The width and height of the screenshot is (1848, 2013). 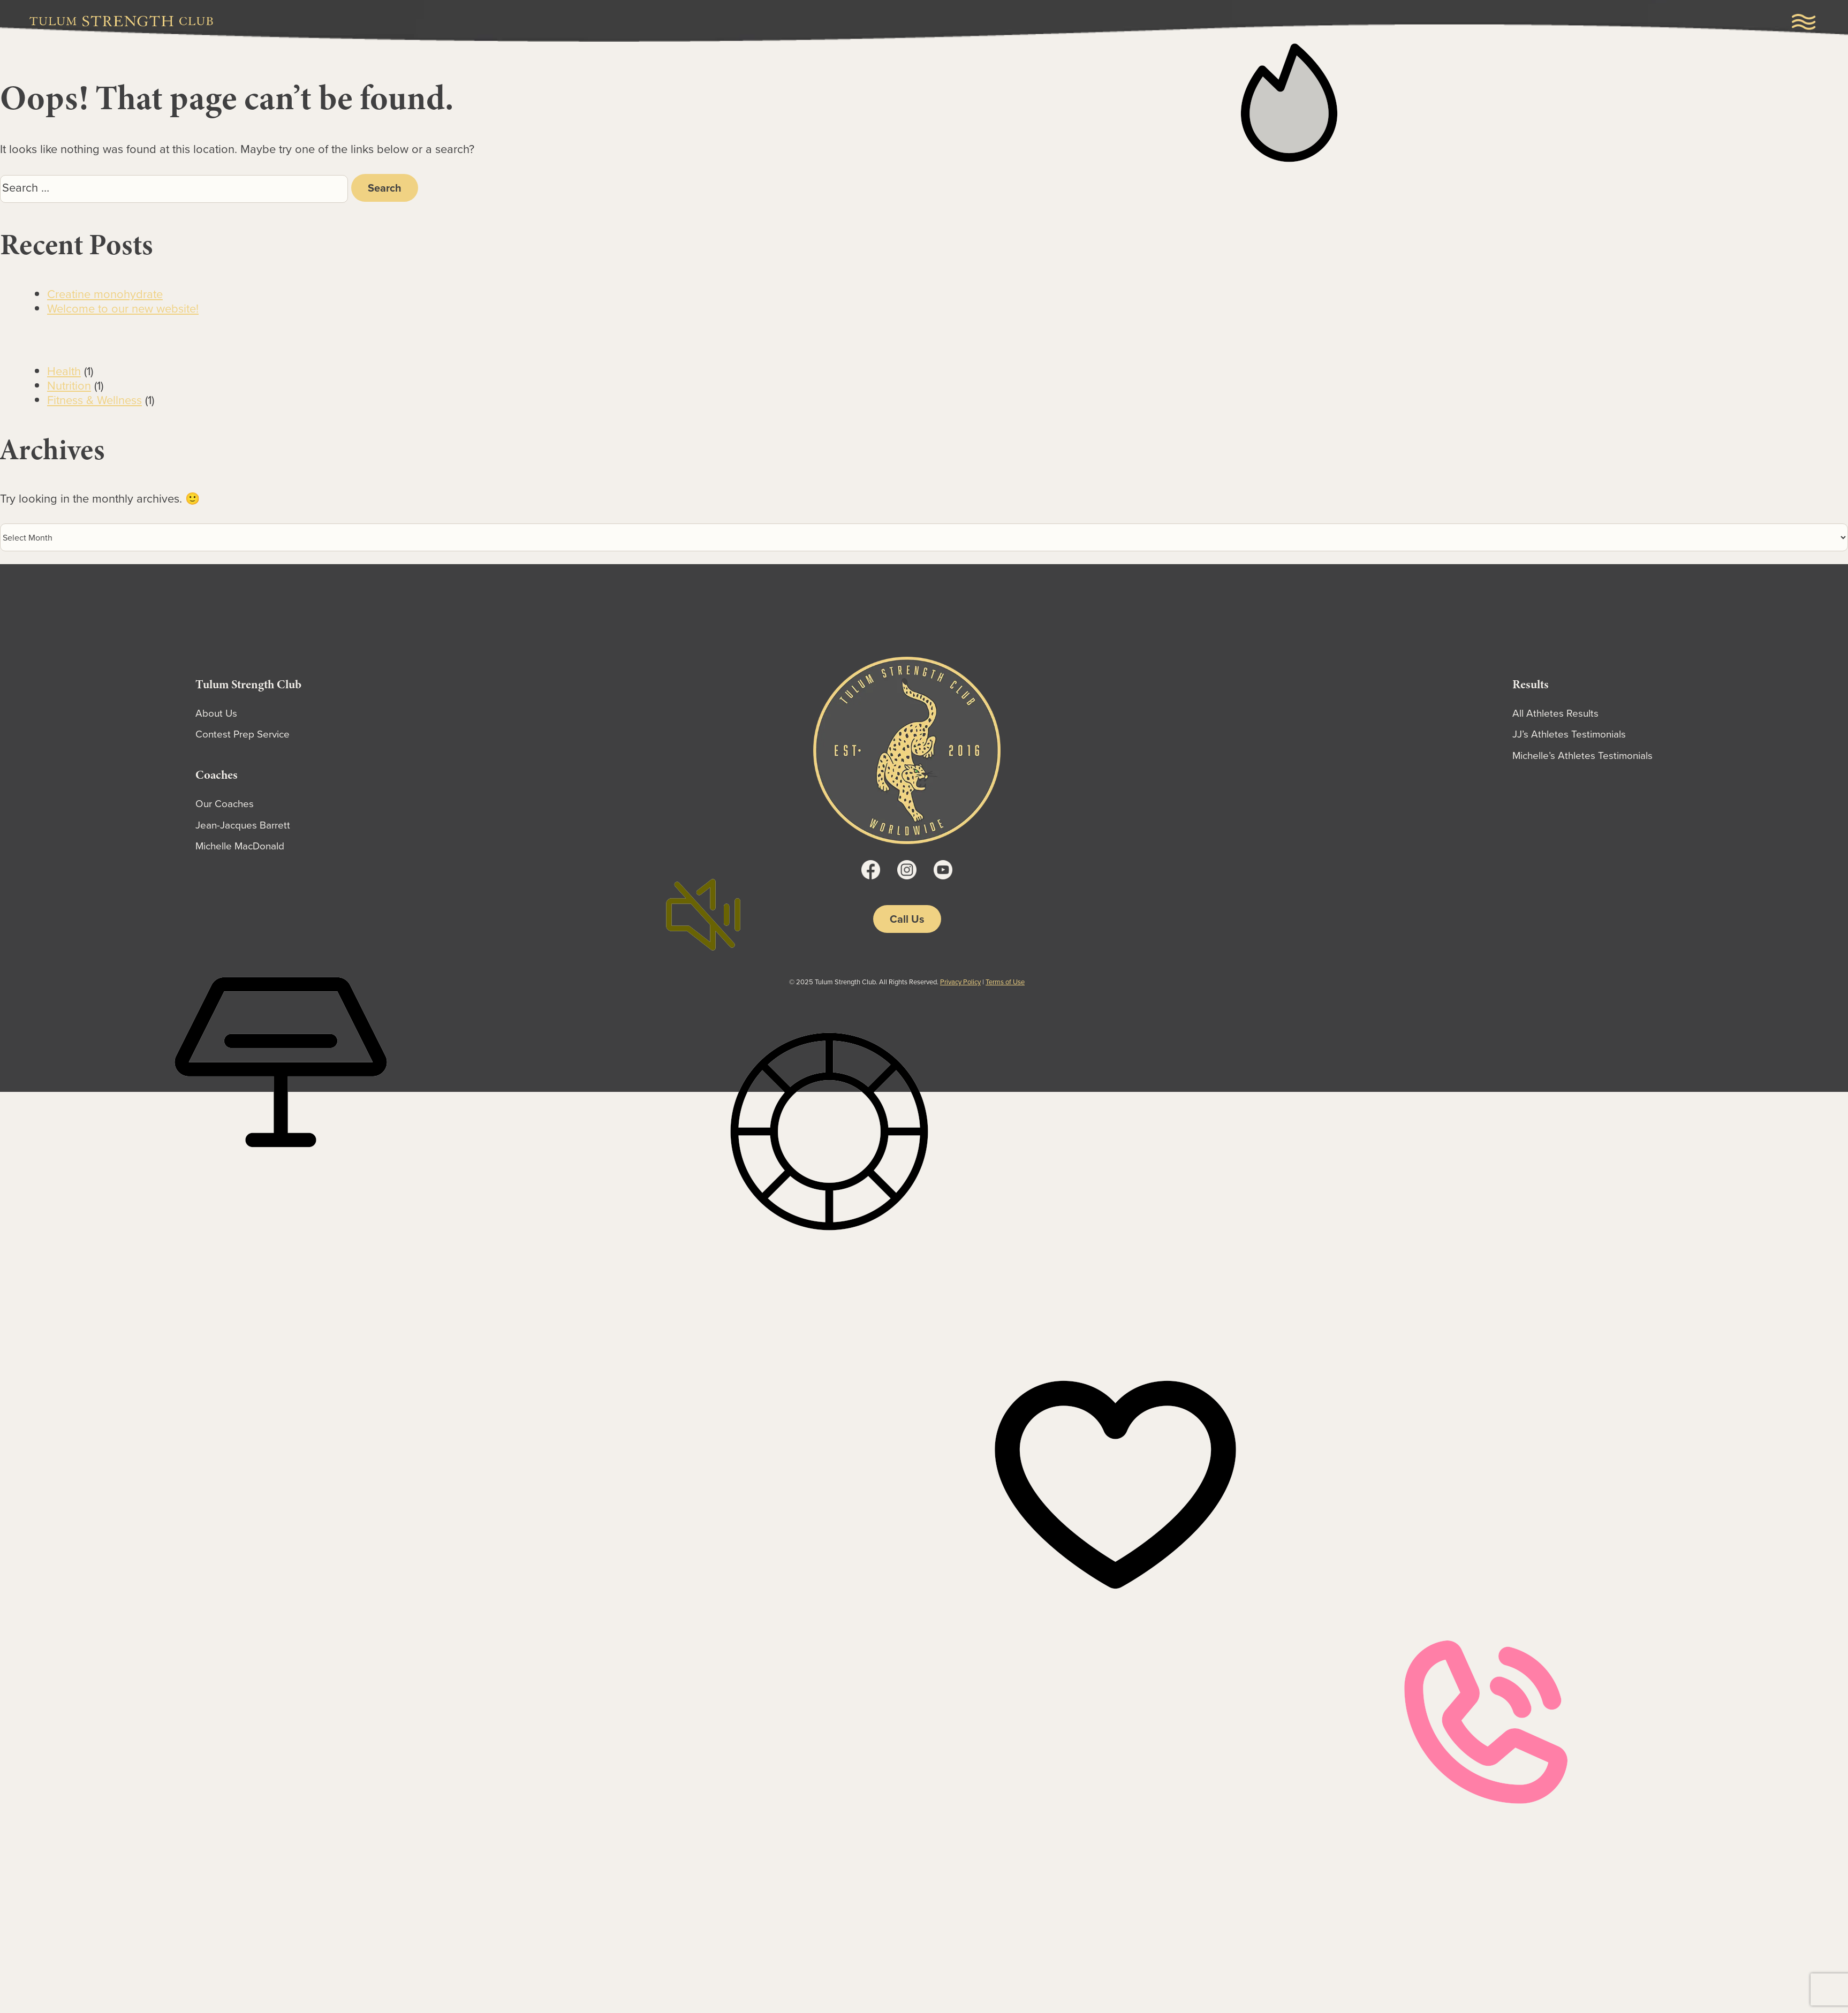 What do you see at coordinates (829, 1131) in the screenshot?
I see `access casino or gambling games` at bounding box center [829, 1131].